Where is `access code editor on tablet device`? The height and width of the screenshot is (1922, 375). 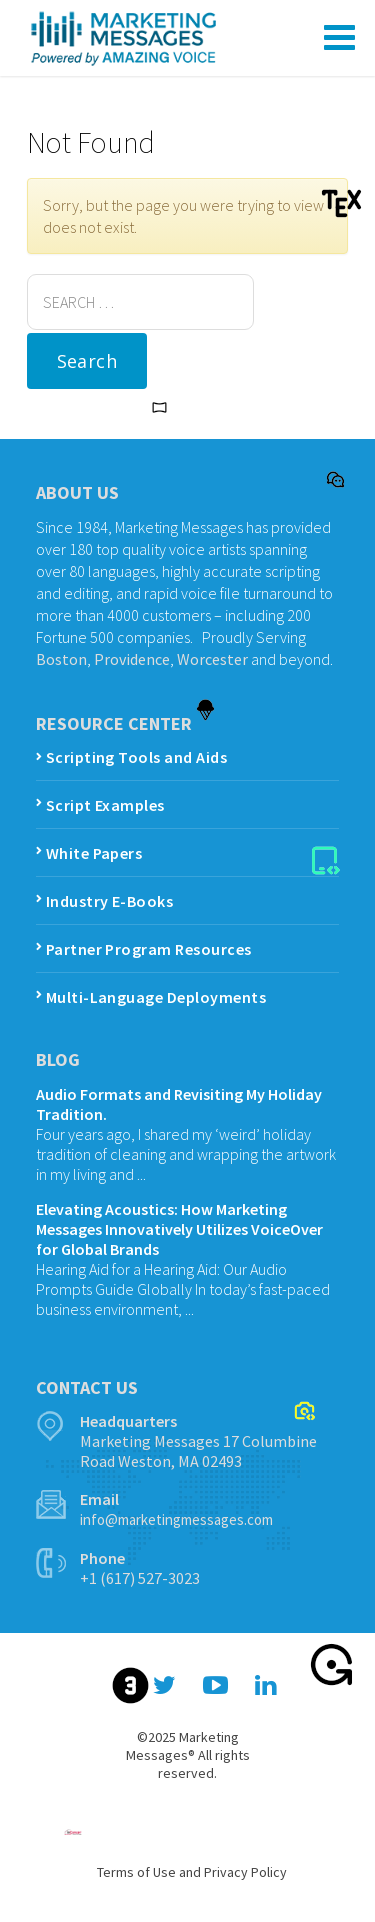
access code editor on tablet device is located at coordinates (324, 860).